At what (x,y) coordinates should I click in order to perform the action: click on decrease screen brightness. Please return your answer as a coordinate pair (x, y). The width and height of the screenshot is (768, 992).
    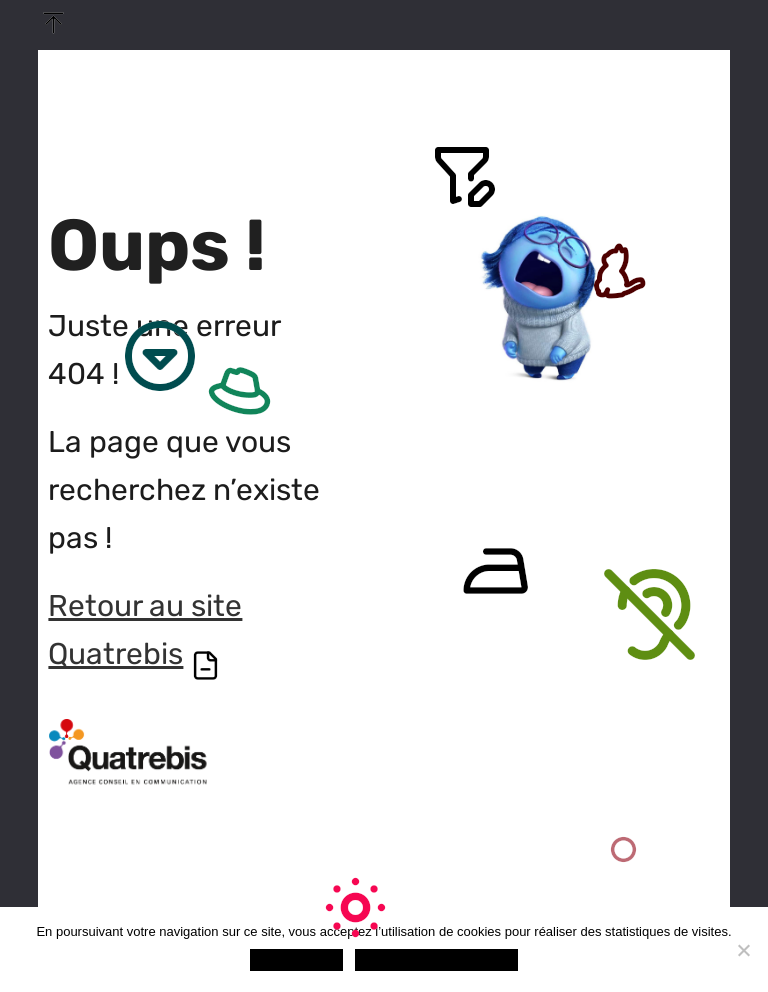
    Looking at the image, I should click on (355, 907).